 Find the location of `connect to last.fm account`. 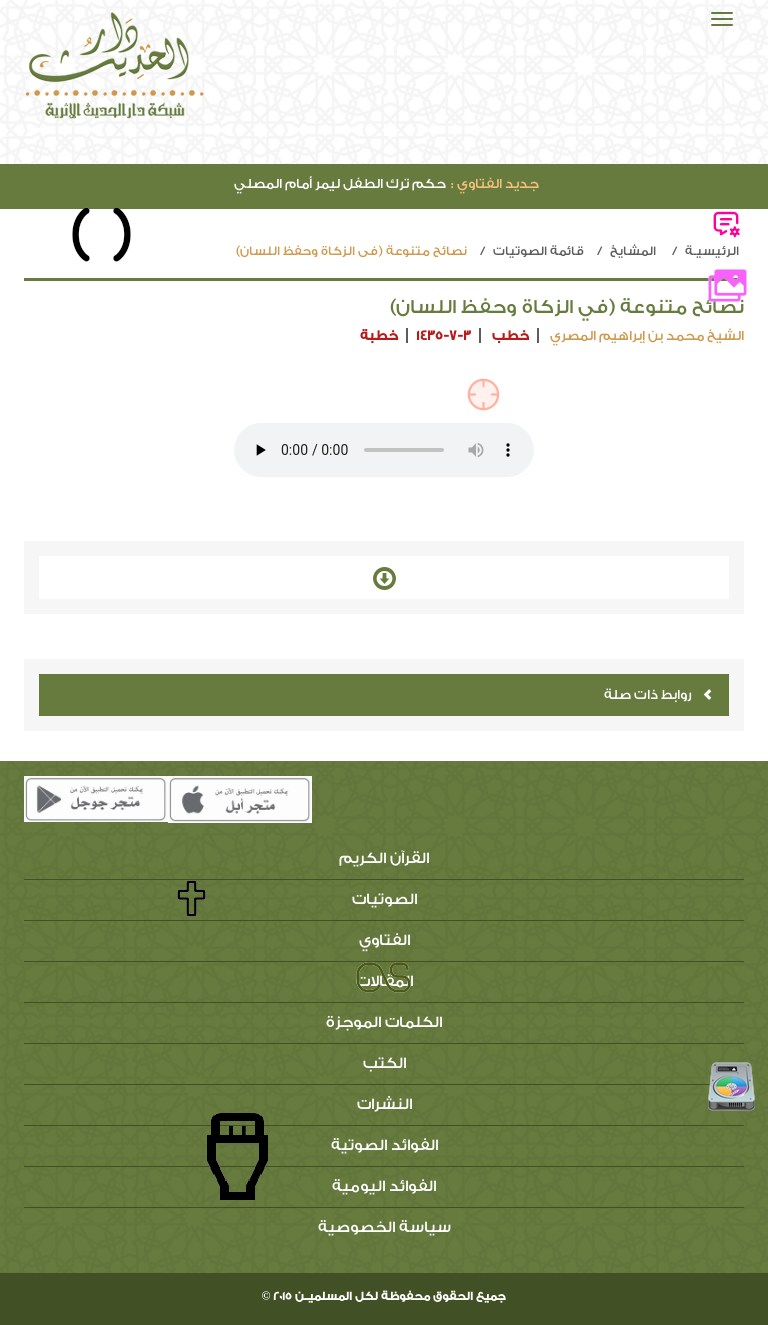

connect to last.fm account is located at coordinates (383, 976).